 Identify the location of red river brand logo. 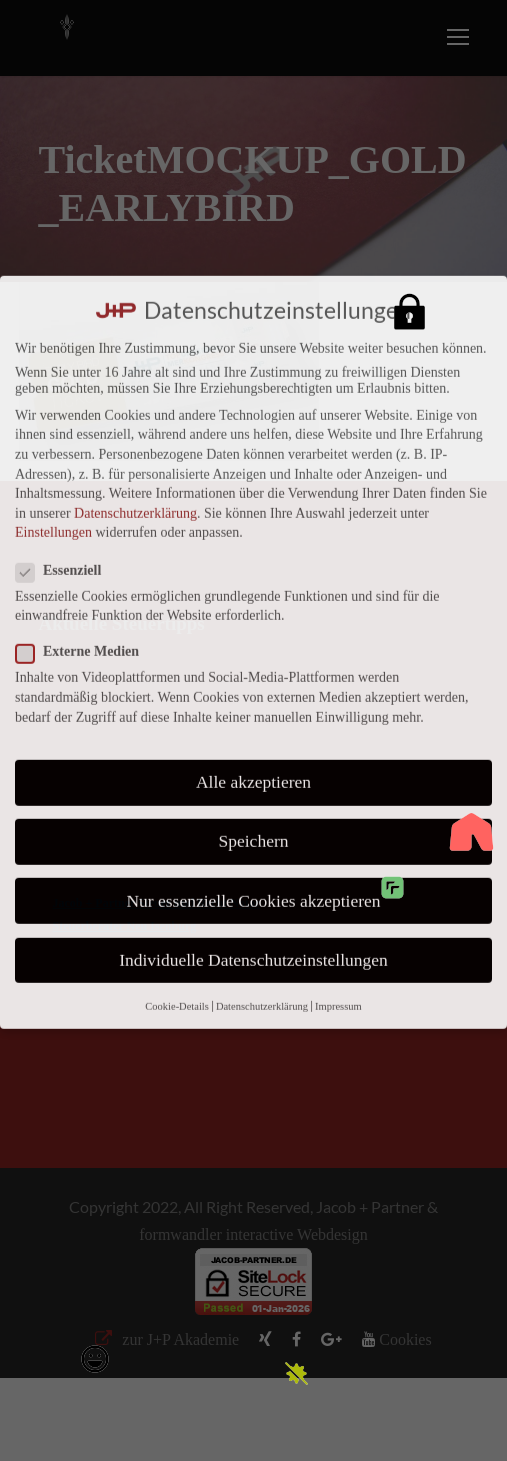
(392, 887).